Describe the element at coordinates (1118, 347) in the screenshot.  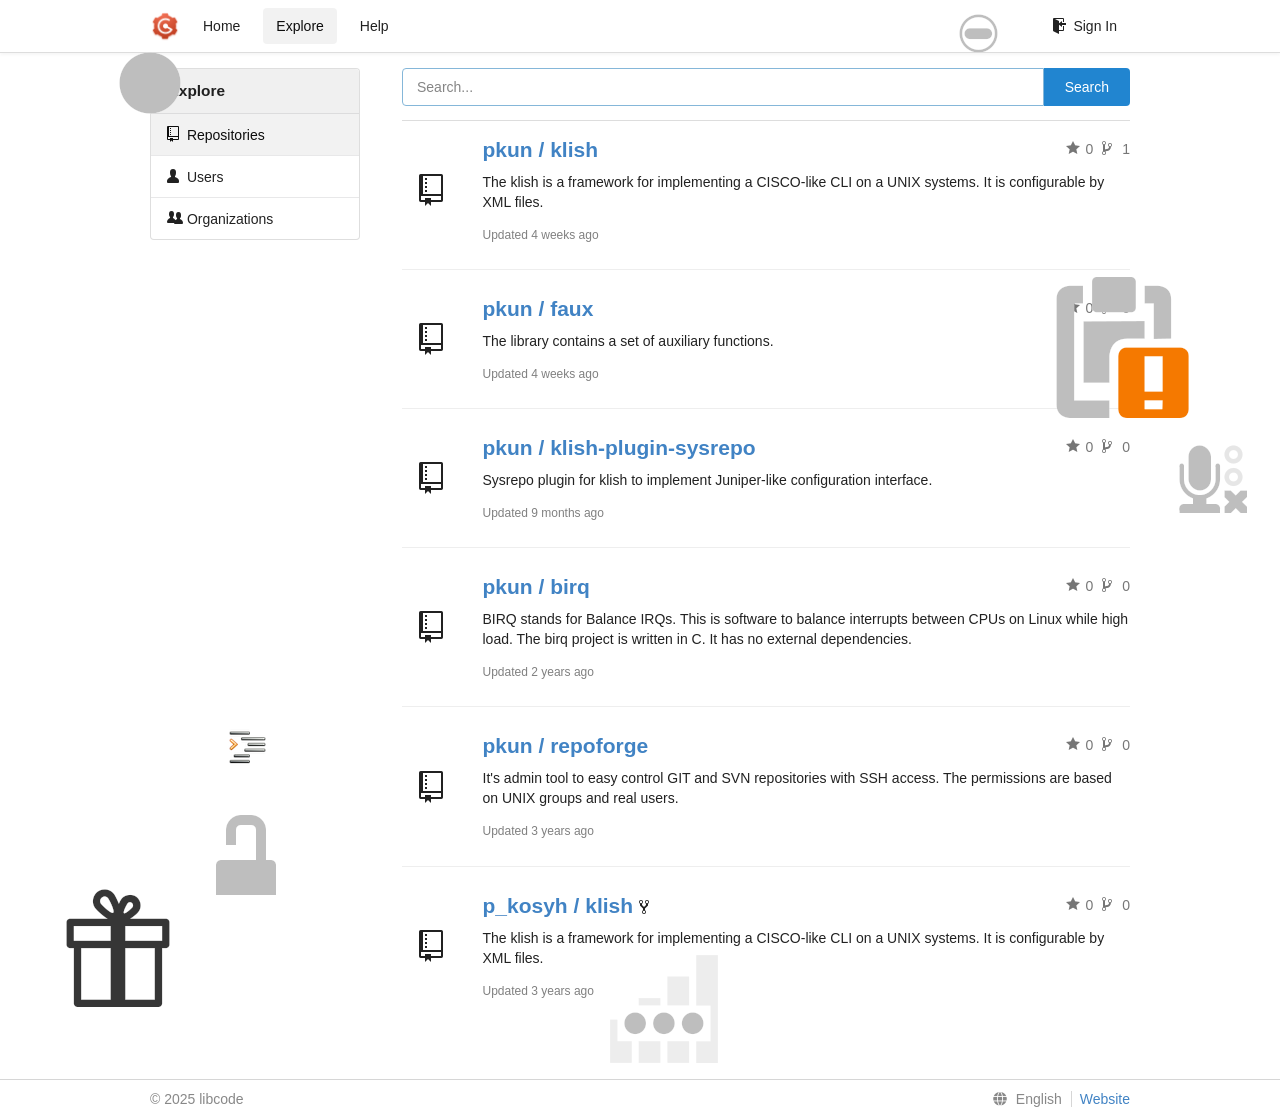
I see `indicates a task or item is due or requires attention` at that location.